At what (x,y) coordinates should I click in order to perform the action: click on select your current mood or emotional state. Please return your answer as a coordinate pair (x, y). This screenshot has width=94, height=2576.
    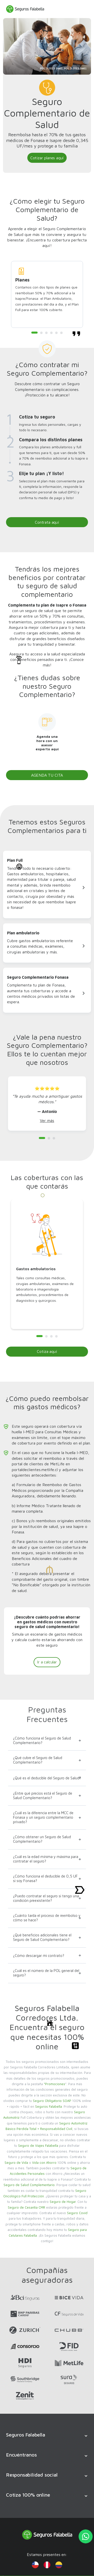
    Looking at the image, I should click on (19, 867).